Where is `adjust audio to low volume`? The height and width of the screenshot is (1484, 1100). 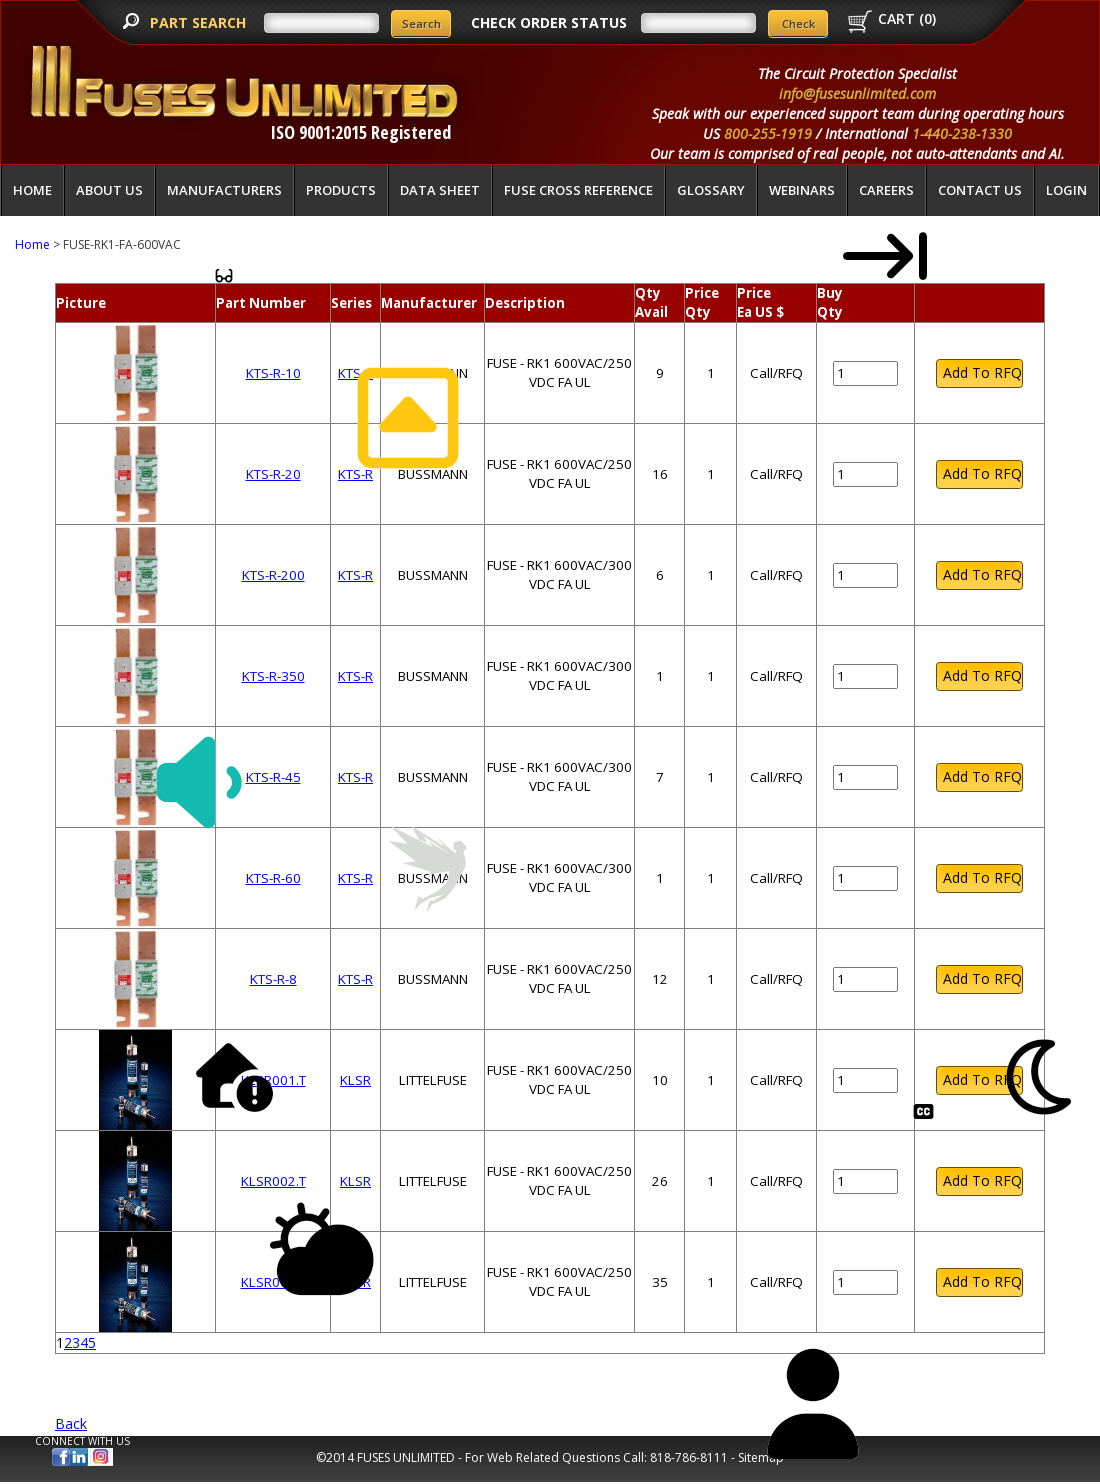 adjust audio to low volume is located at coordinates (202, 782).